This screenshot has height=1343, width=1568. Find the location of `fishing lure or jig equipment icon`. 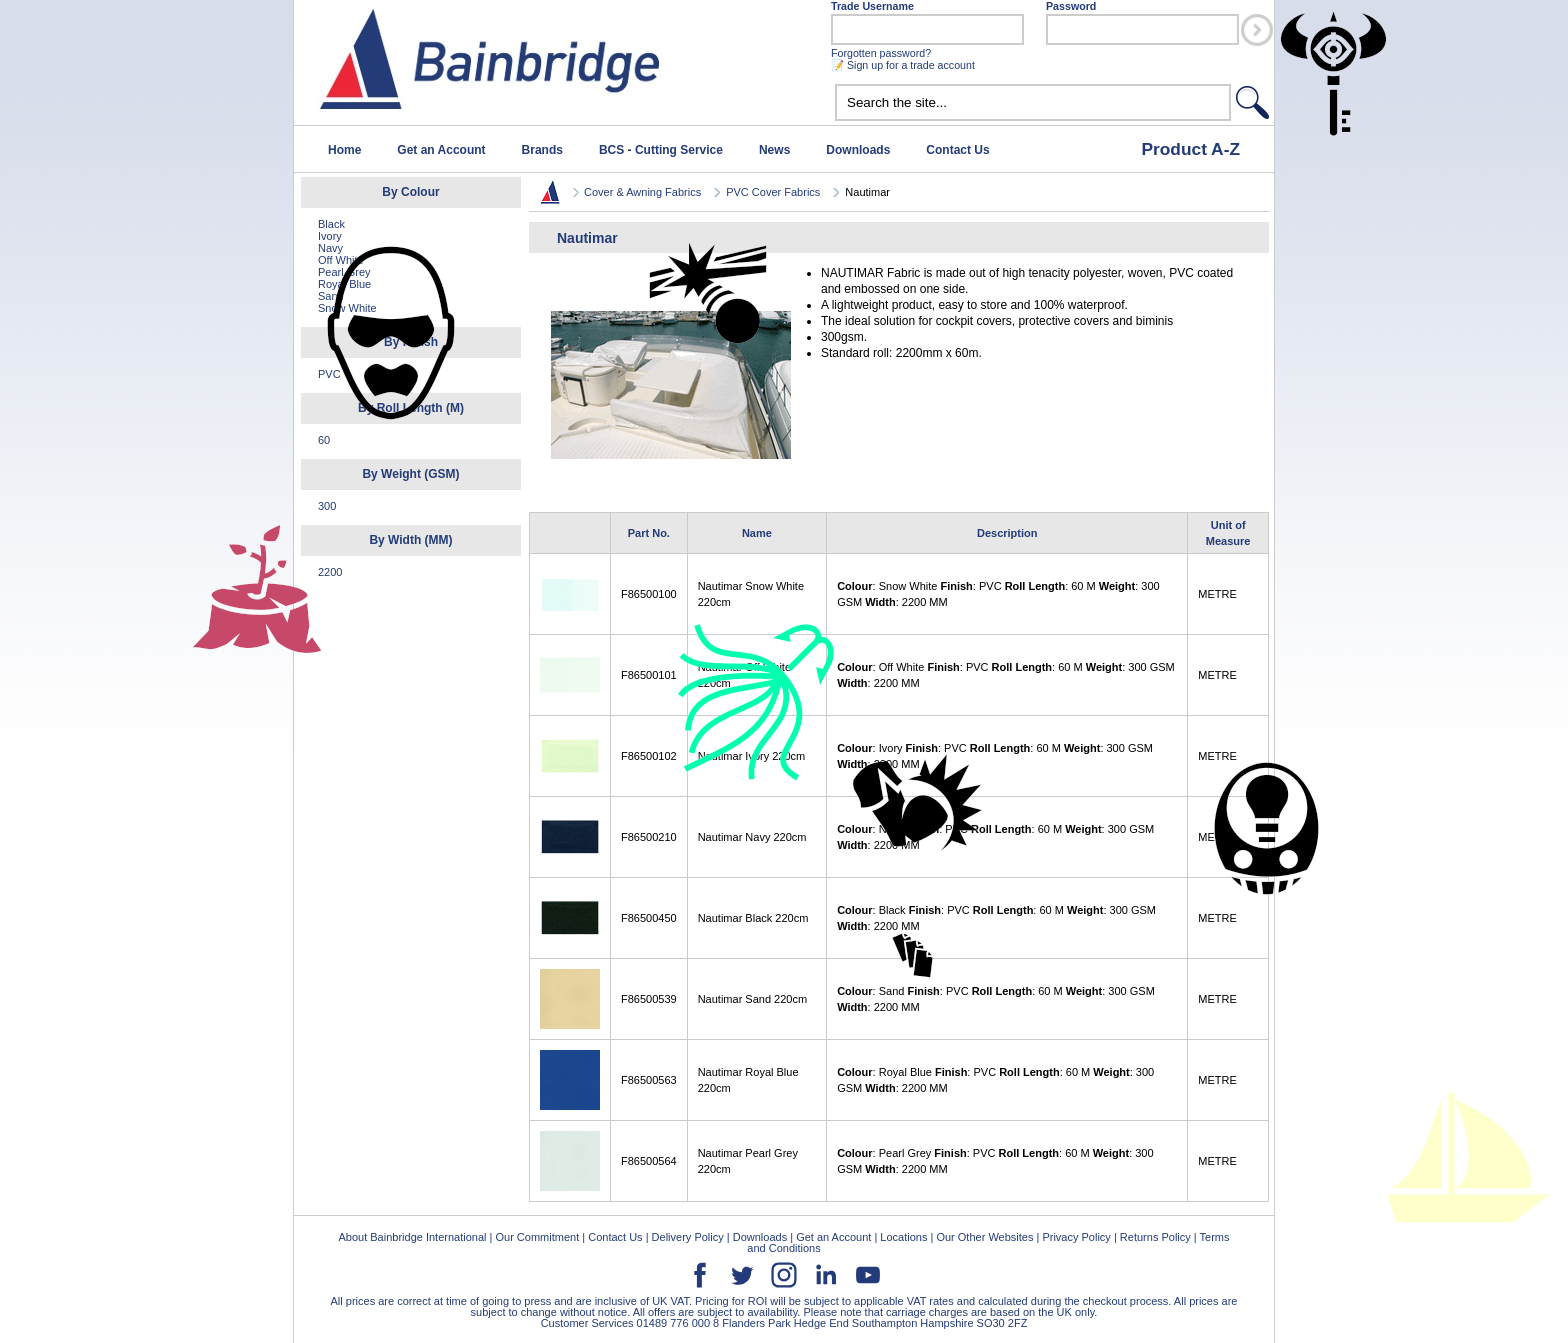

fishing lure or jig equipment icon is located at coordinates (757, 701).